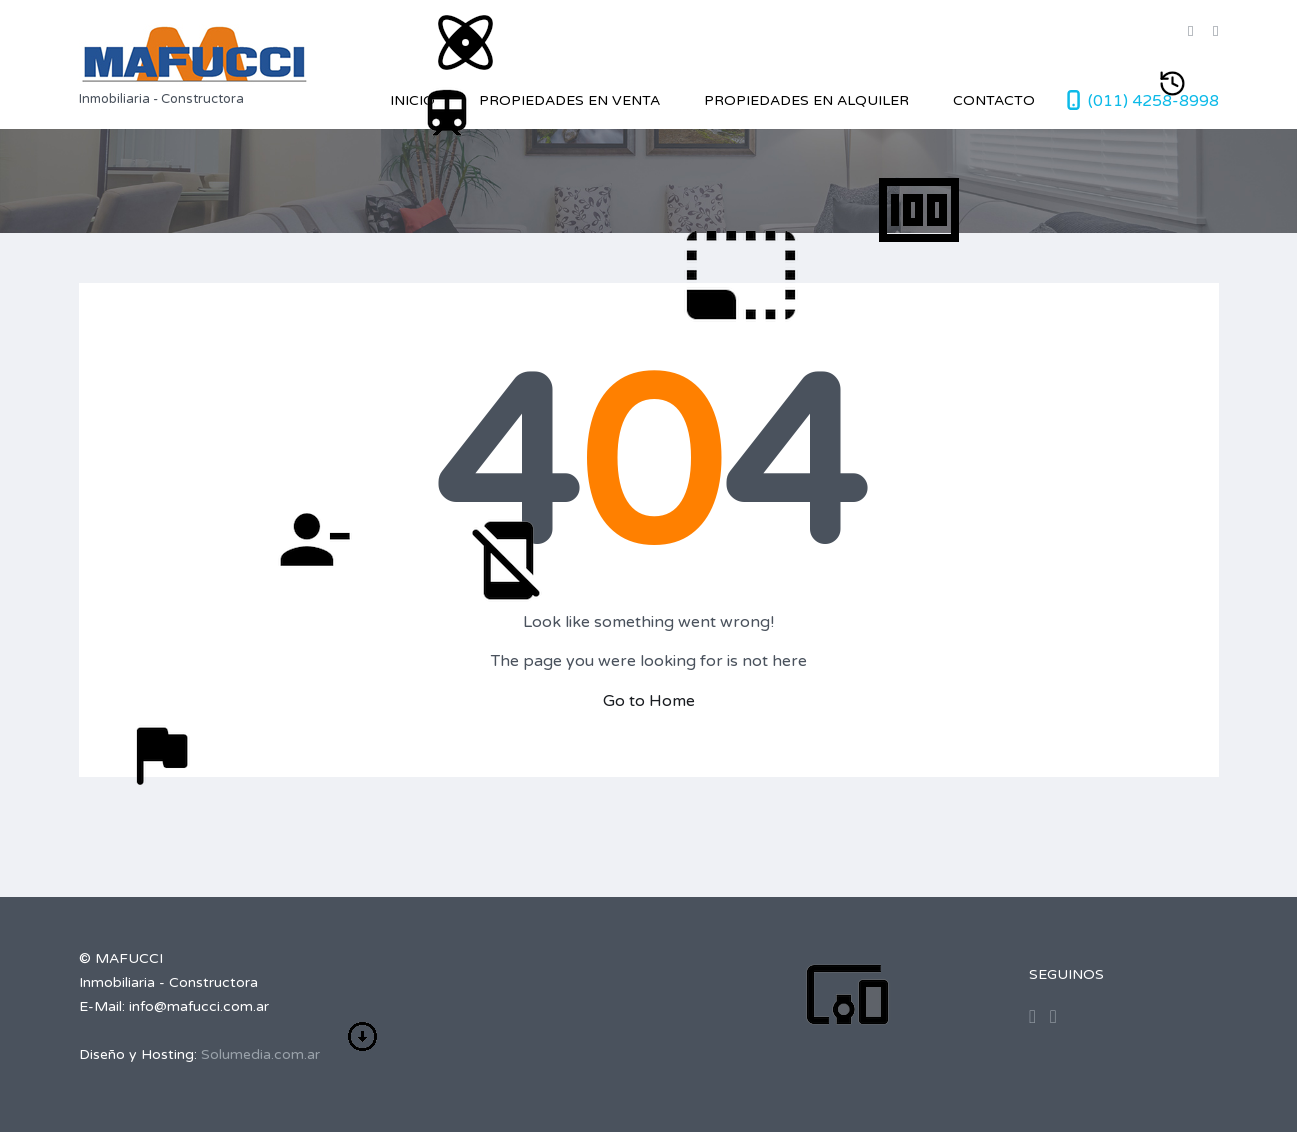 This screenshot has width=1297, height=1132. Describe the element at coordinates (160, 754) in the screenshot. I see `flag or mark an item for review` at that location.